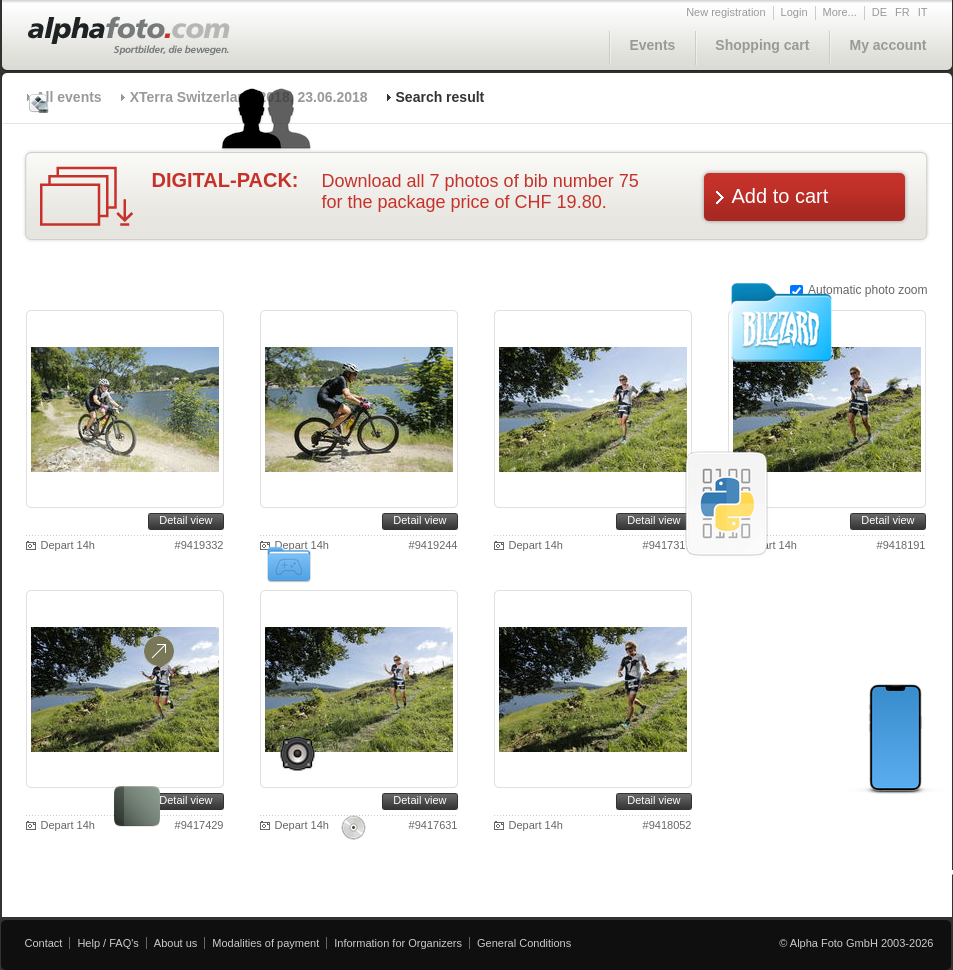 This screenshot has height=970, width=953. Describe the element at coordinates (38, 103) in the screenshot. I see `launch boot camp assistant to install windows on your mac` at that location.